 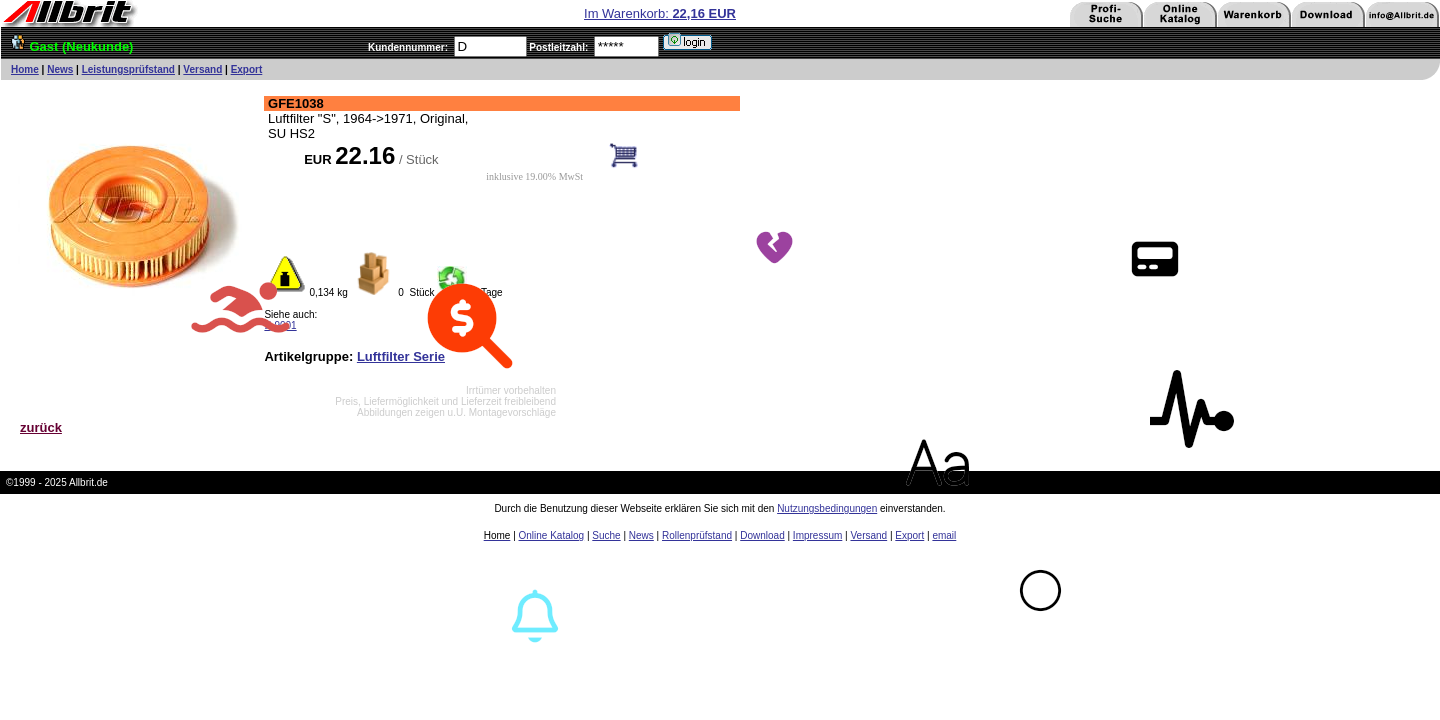 I want to click on view notifications, so click(x=535, y=616).